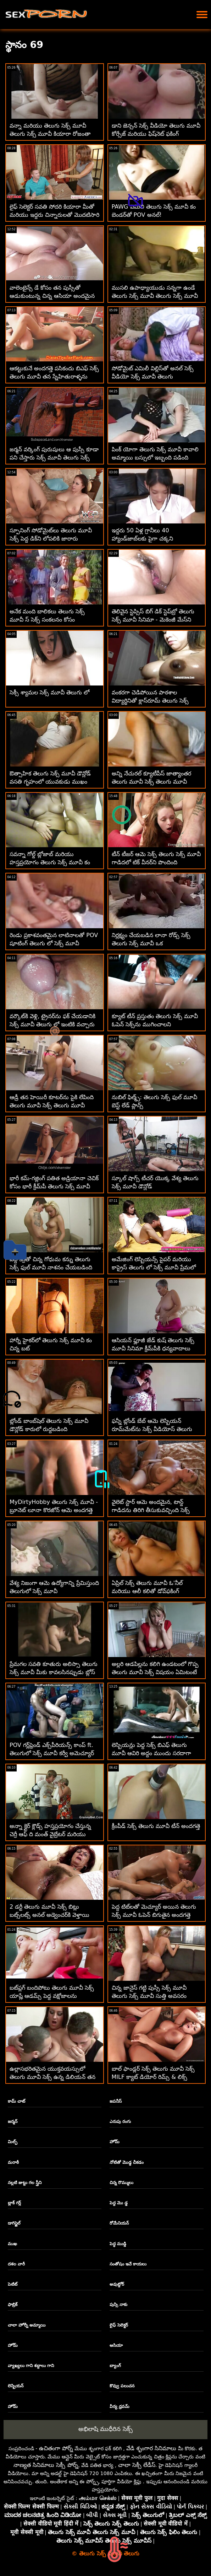 The width and height of the screenshot is (211, 2576). Describe the element at coordinates (15, 1250) in the screenshot. I see `create a new folder` at that location.